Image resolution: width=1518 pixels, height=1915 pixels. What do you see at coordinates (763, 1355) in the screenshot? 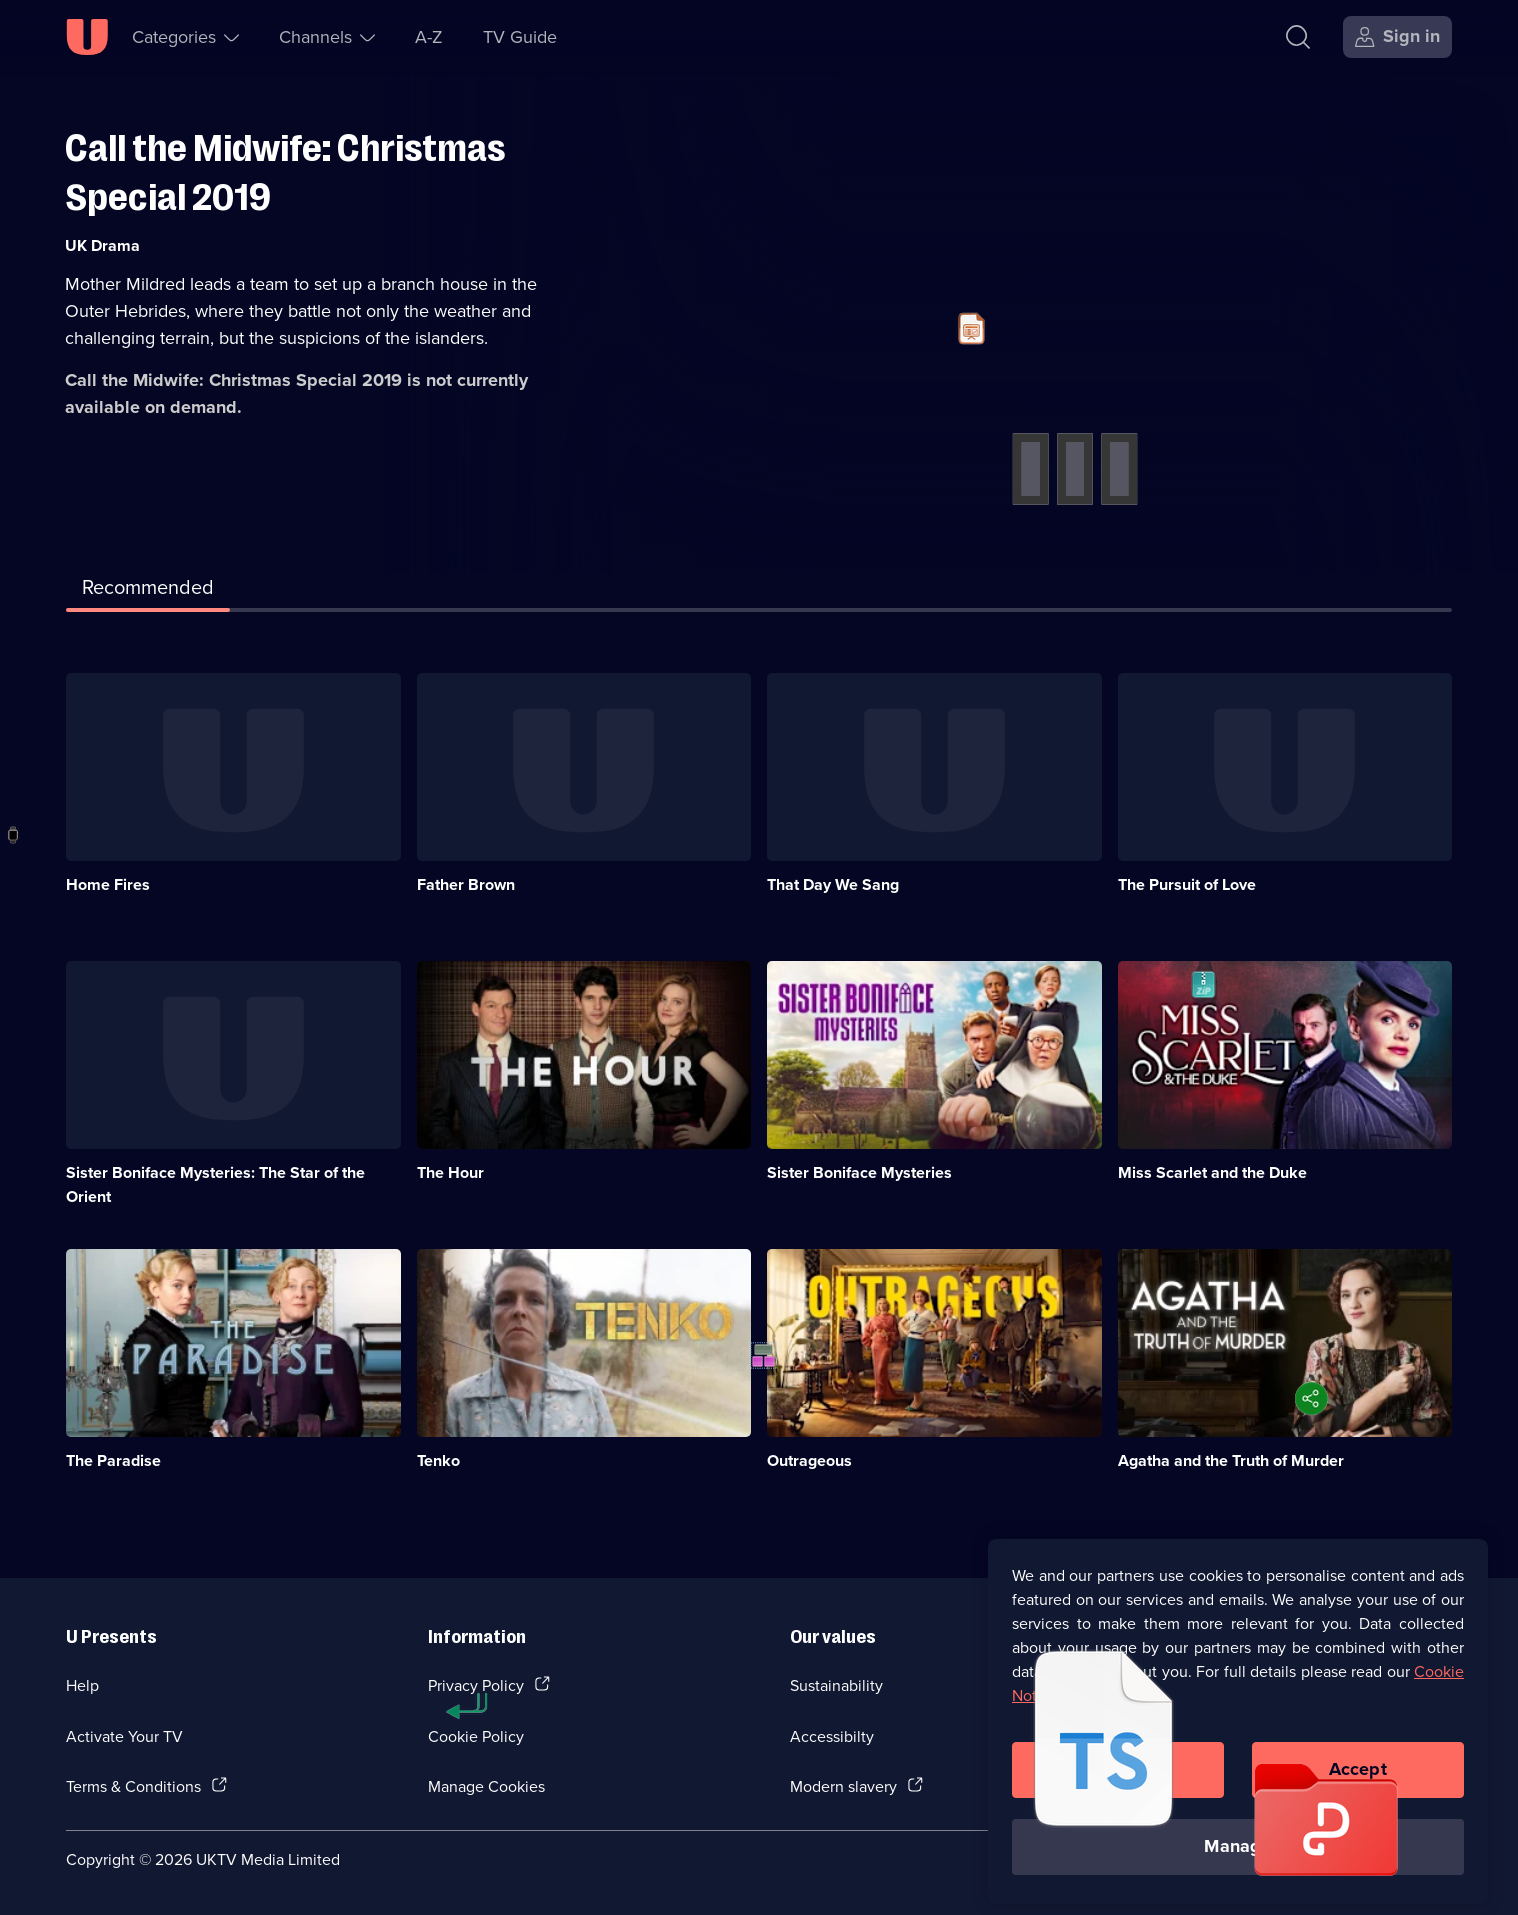
I see `select all items in the current view` at bounding box center [763, 1355].